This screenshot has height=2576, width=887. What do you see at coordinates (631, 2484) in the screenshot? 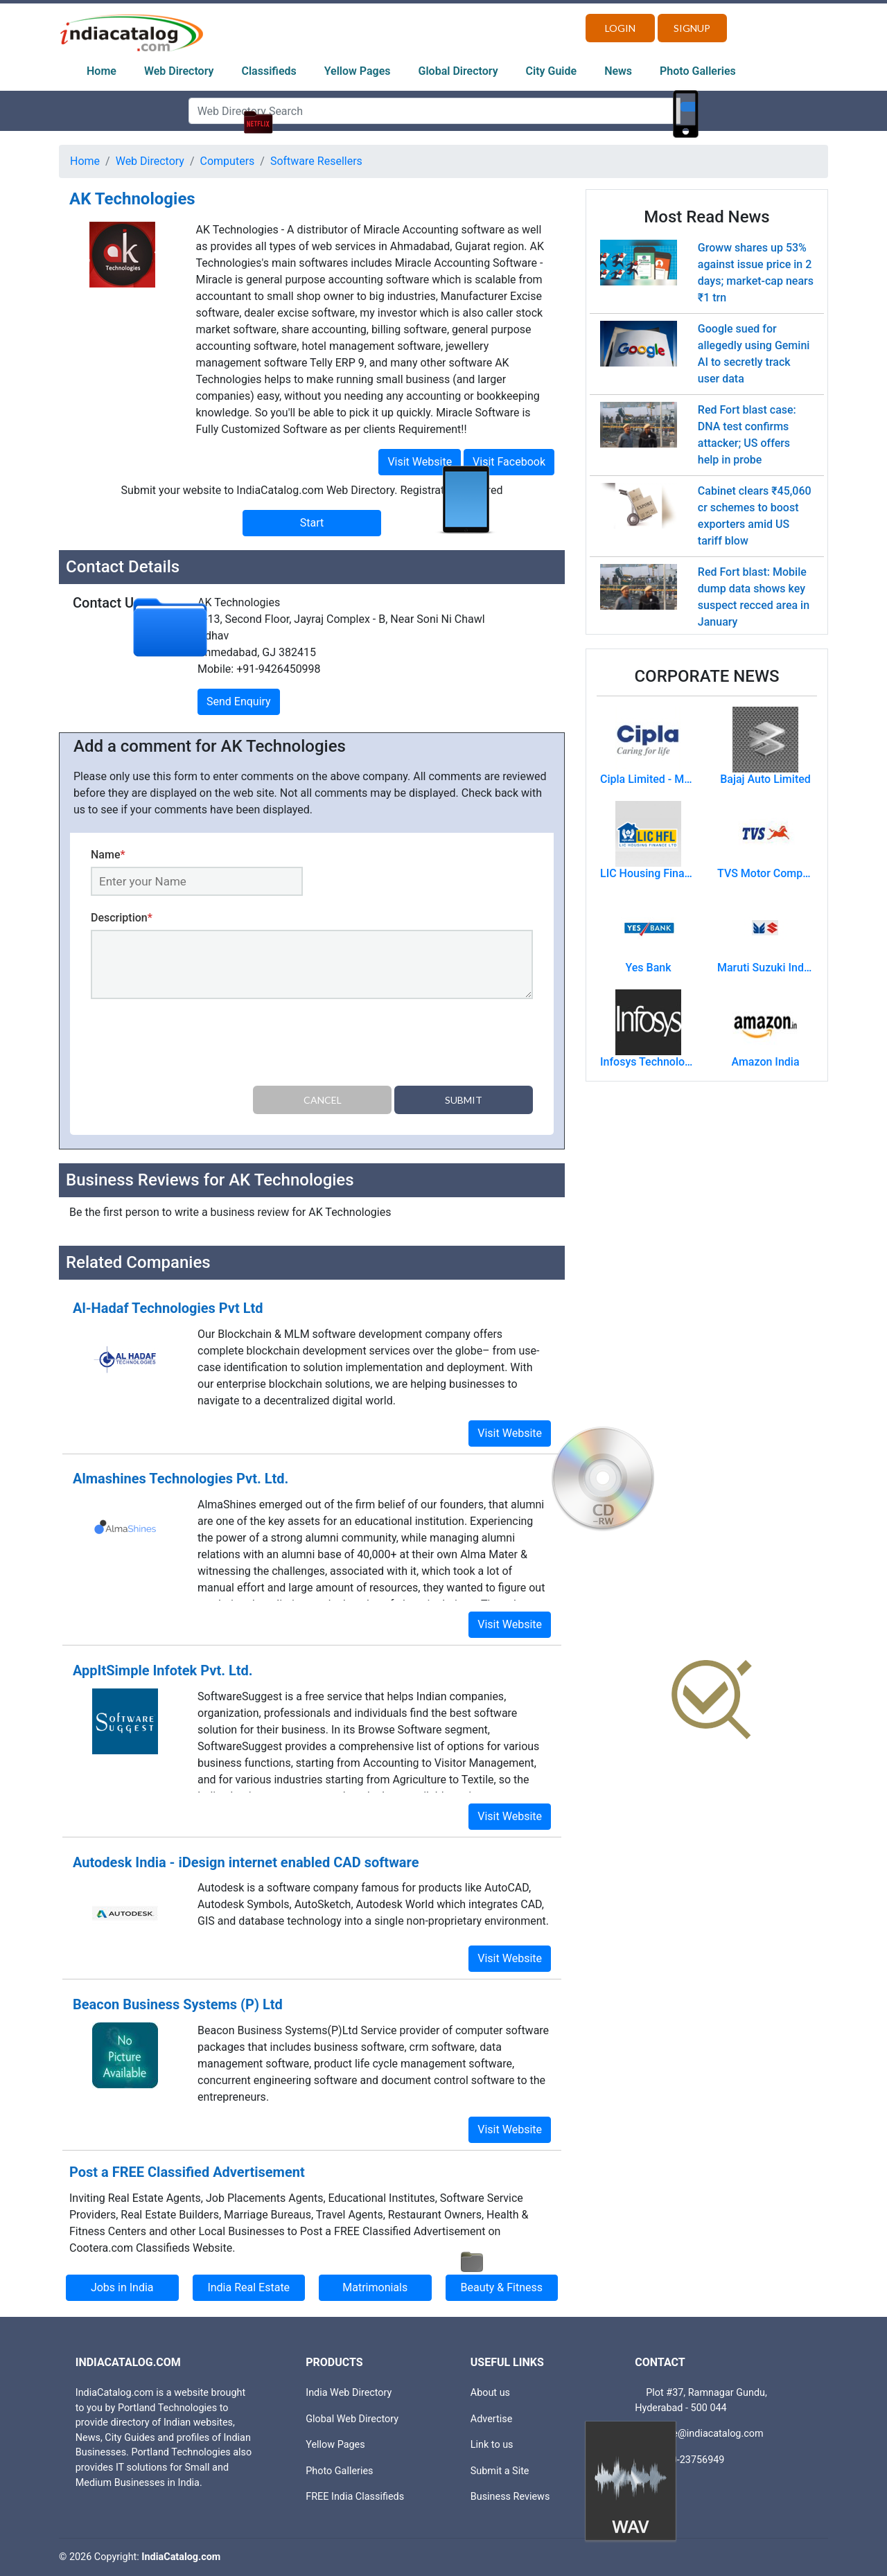
I see `a WAV audio file in GarageBand or Logic Pro` at bounding box center [631, 2484].